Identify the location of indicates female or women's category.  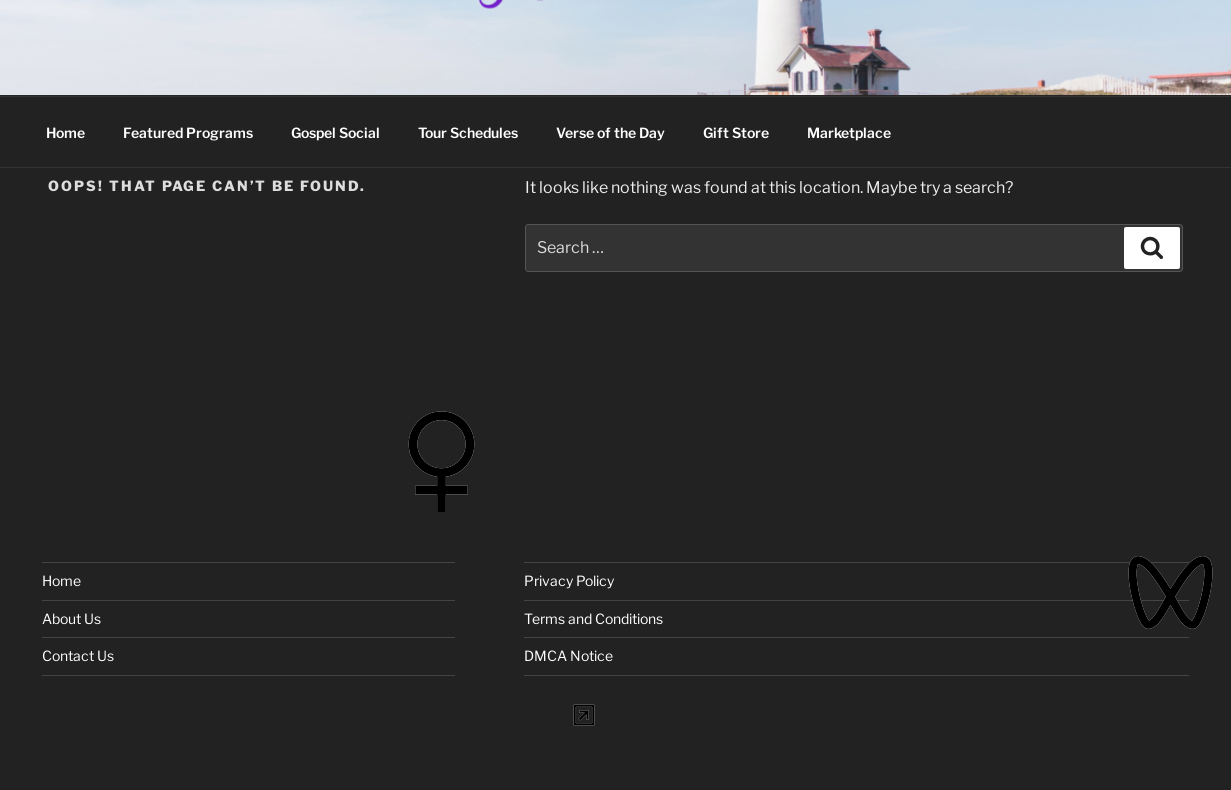
(441, 459).